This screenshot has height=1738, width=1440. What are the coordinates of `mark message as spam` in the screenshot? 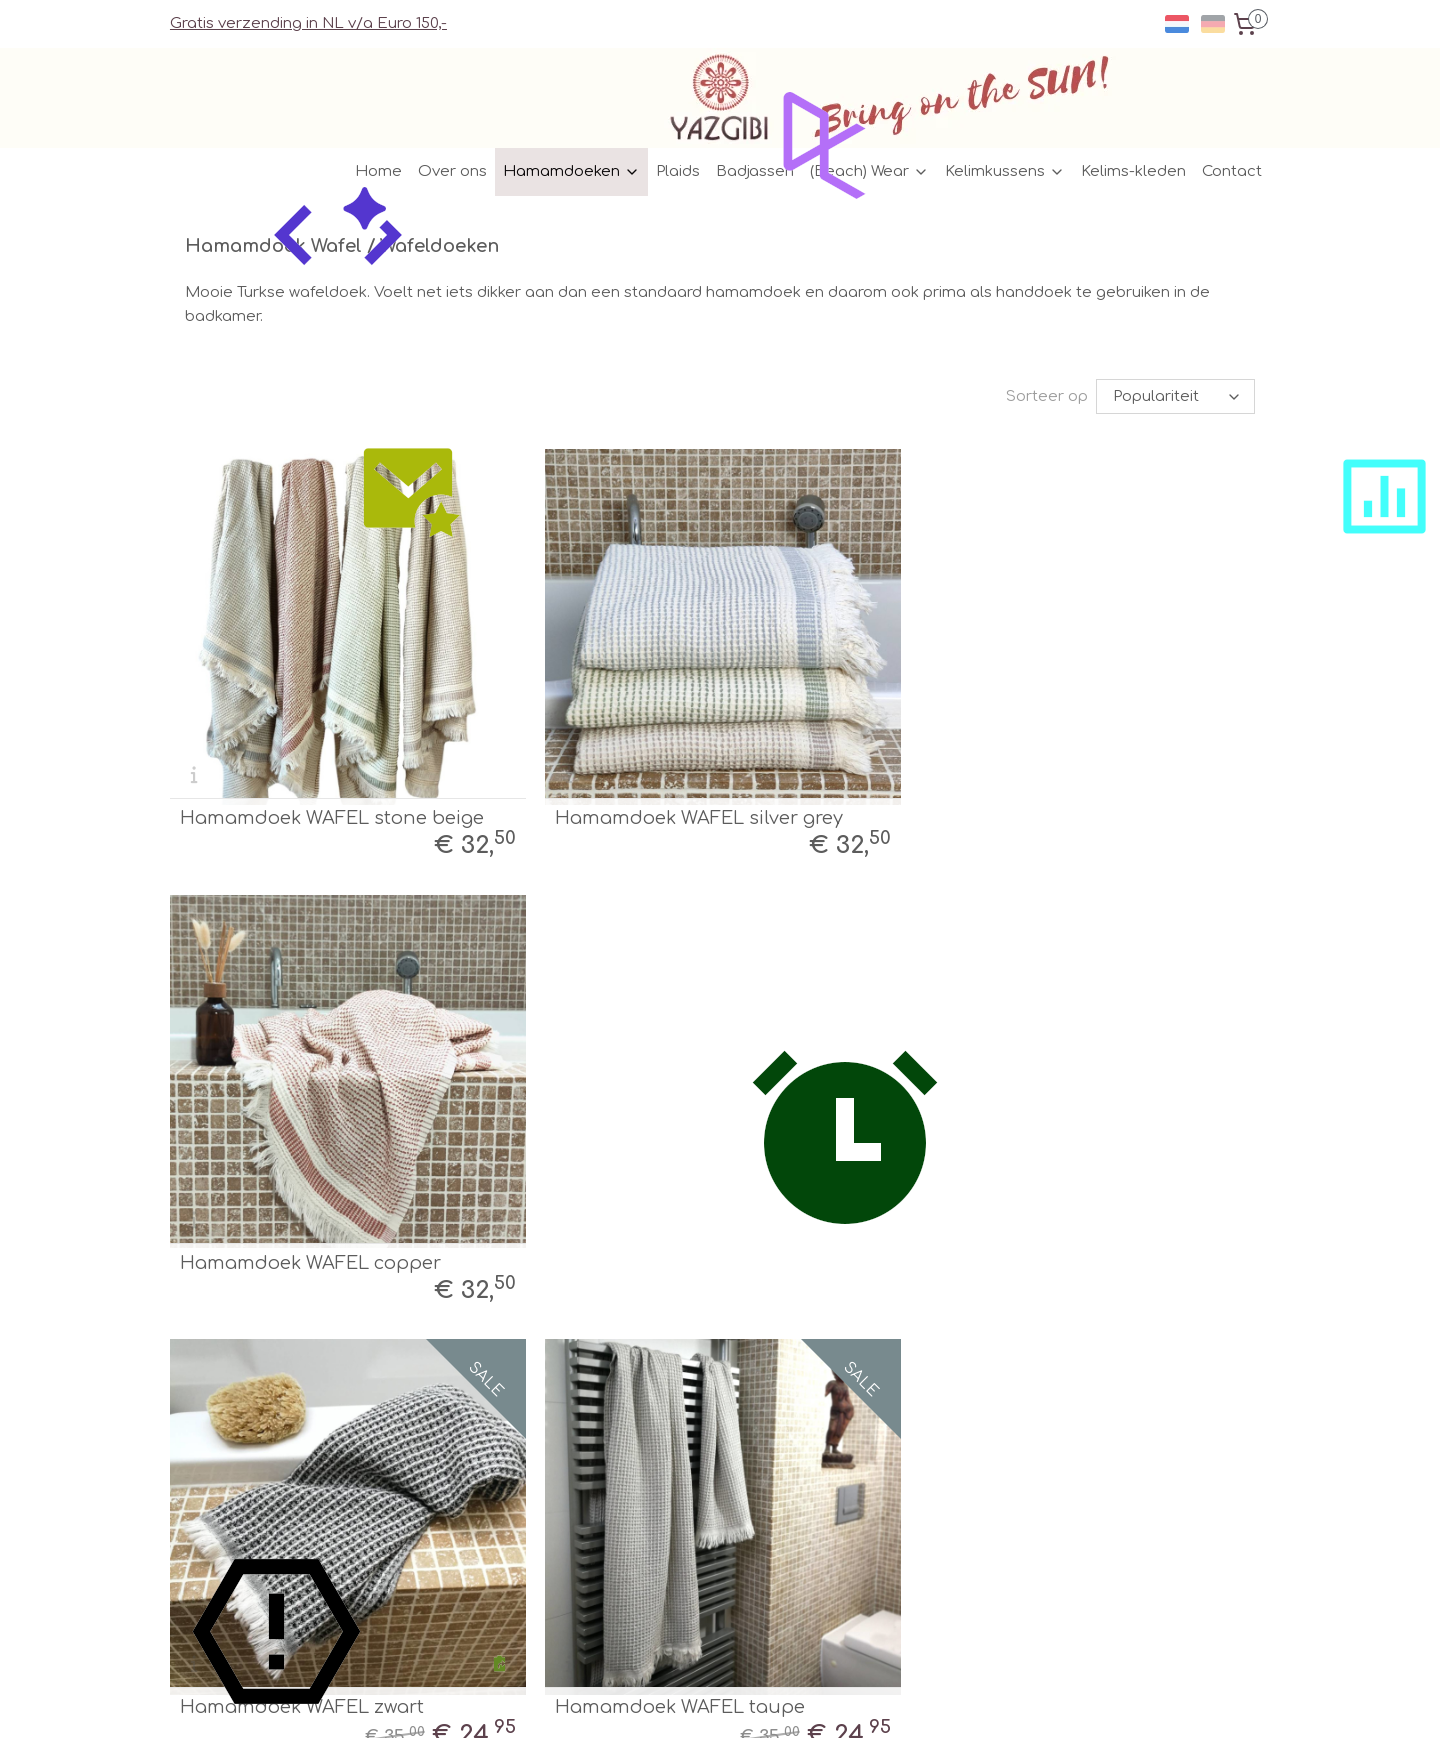 It's located at (276, 1631).